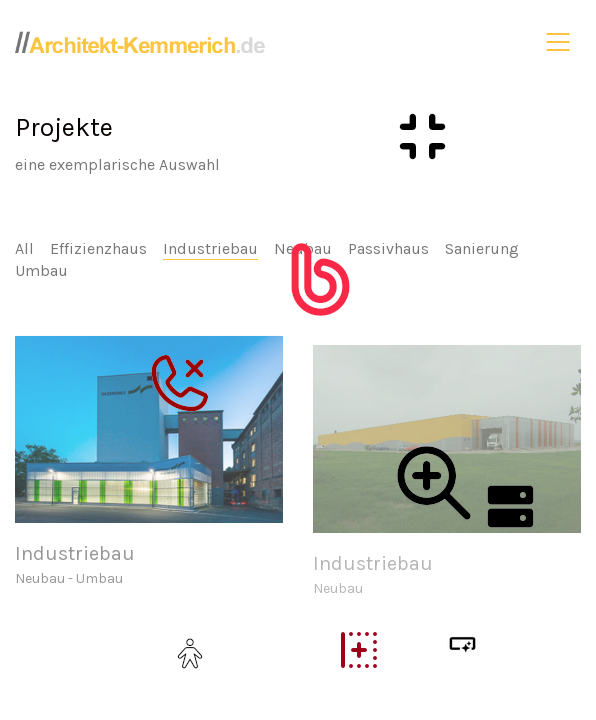  Describe the element at coordinates (434, 483) in the screenshot. I see `zoom in on content or image` at that location.